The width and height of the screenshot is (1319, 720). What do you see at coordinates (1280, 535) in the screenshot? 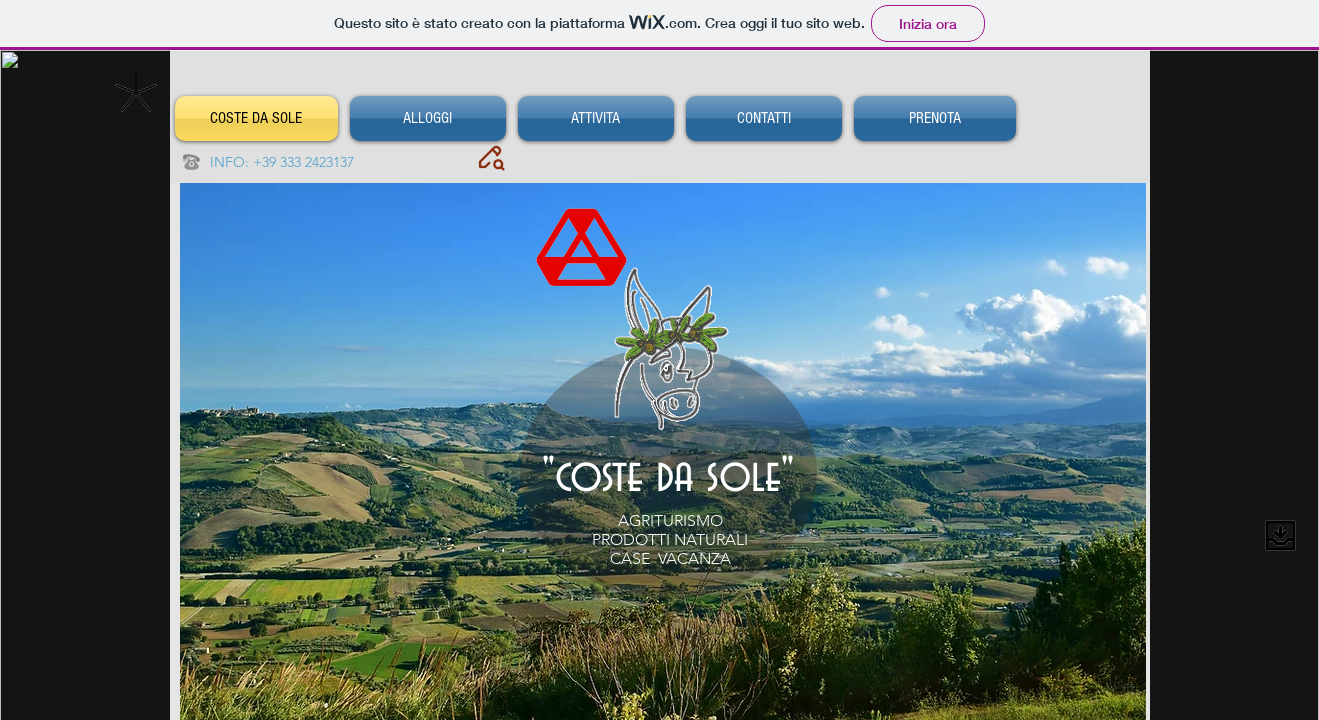
I see `download file to inbox or tray` at bounding box center [1280, 535].